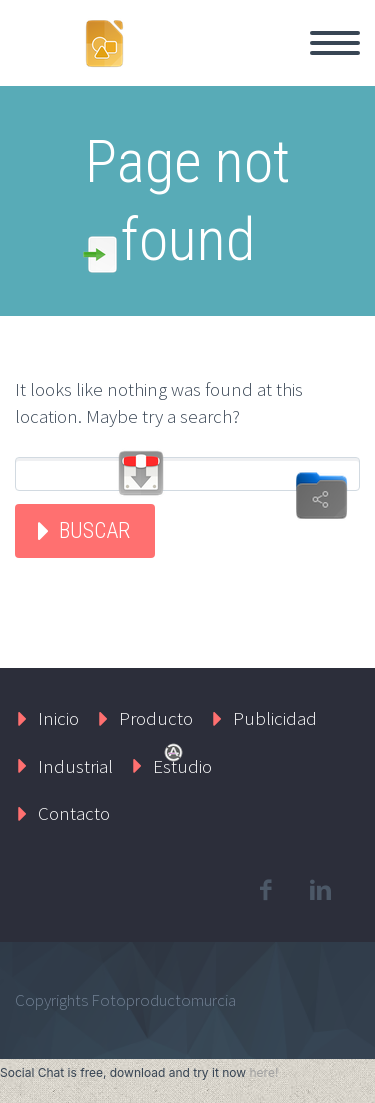 This screenshot has height=1103, width=375. Describe the element at coordinates (104, 43) in the screenshot. I see `open libreoffice draw application` at that location.